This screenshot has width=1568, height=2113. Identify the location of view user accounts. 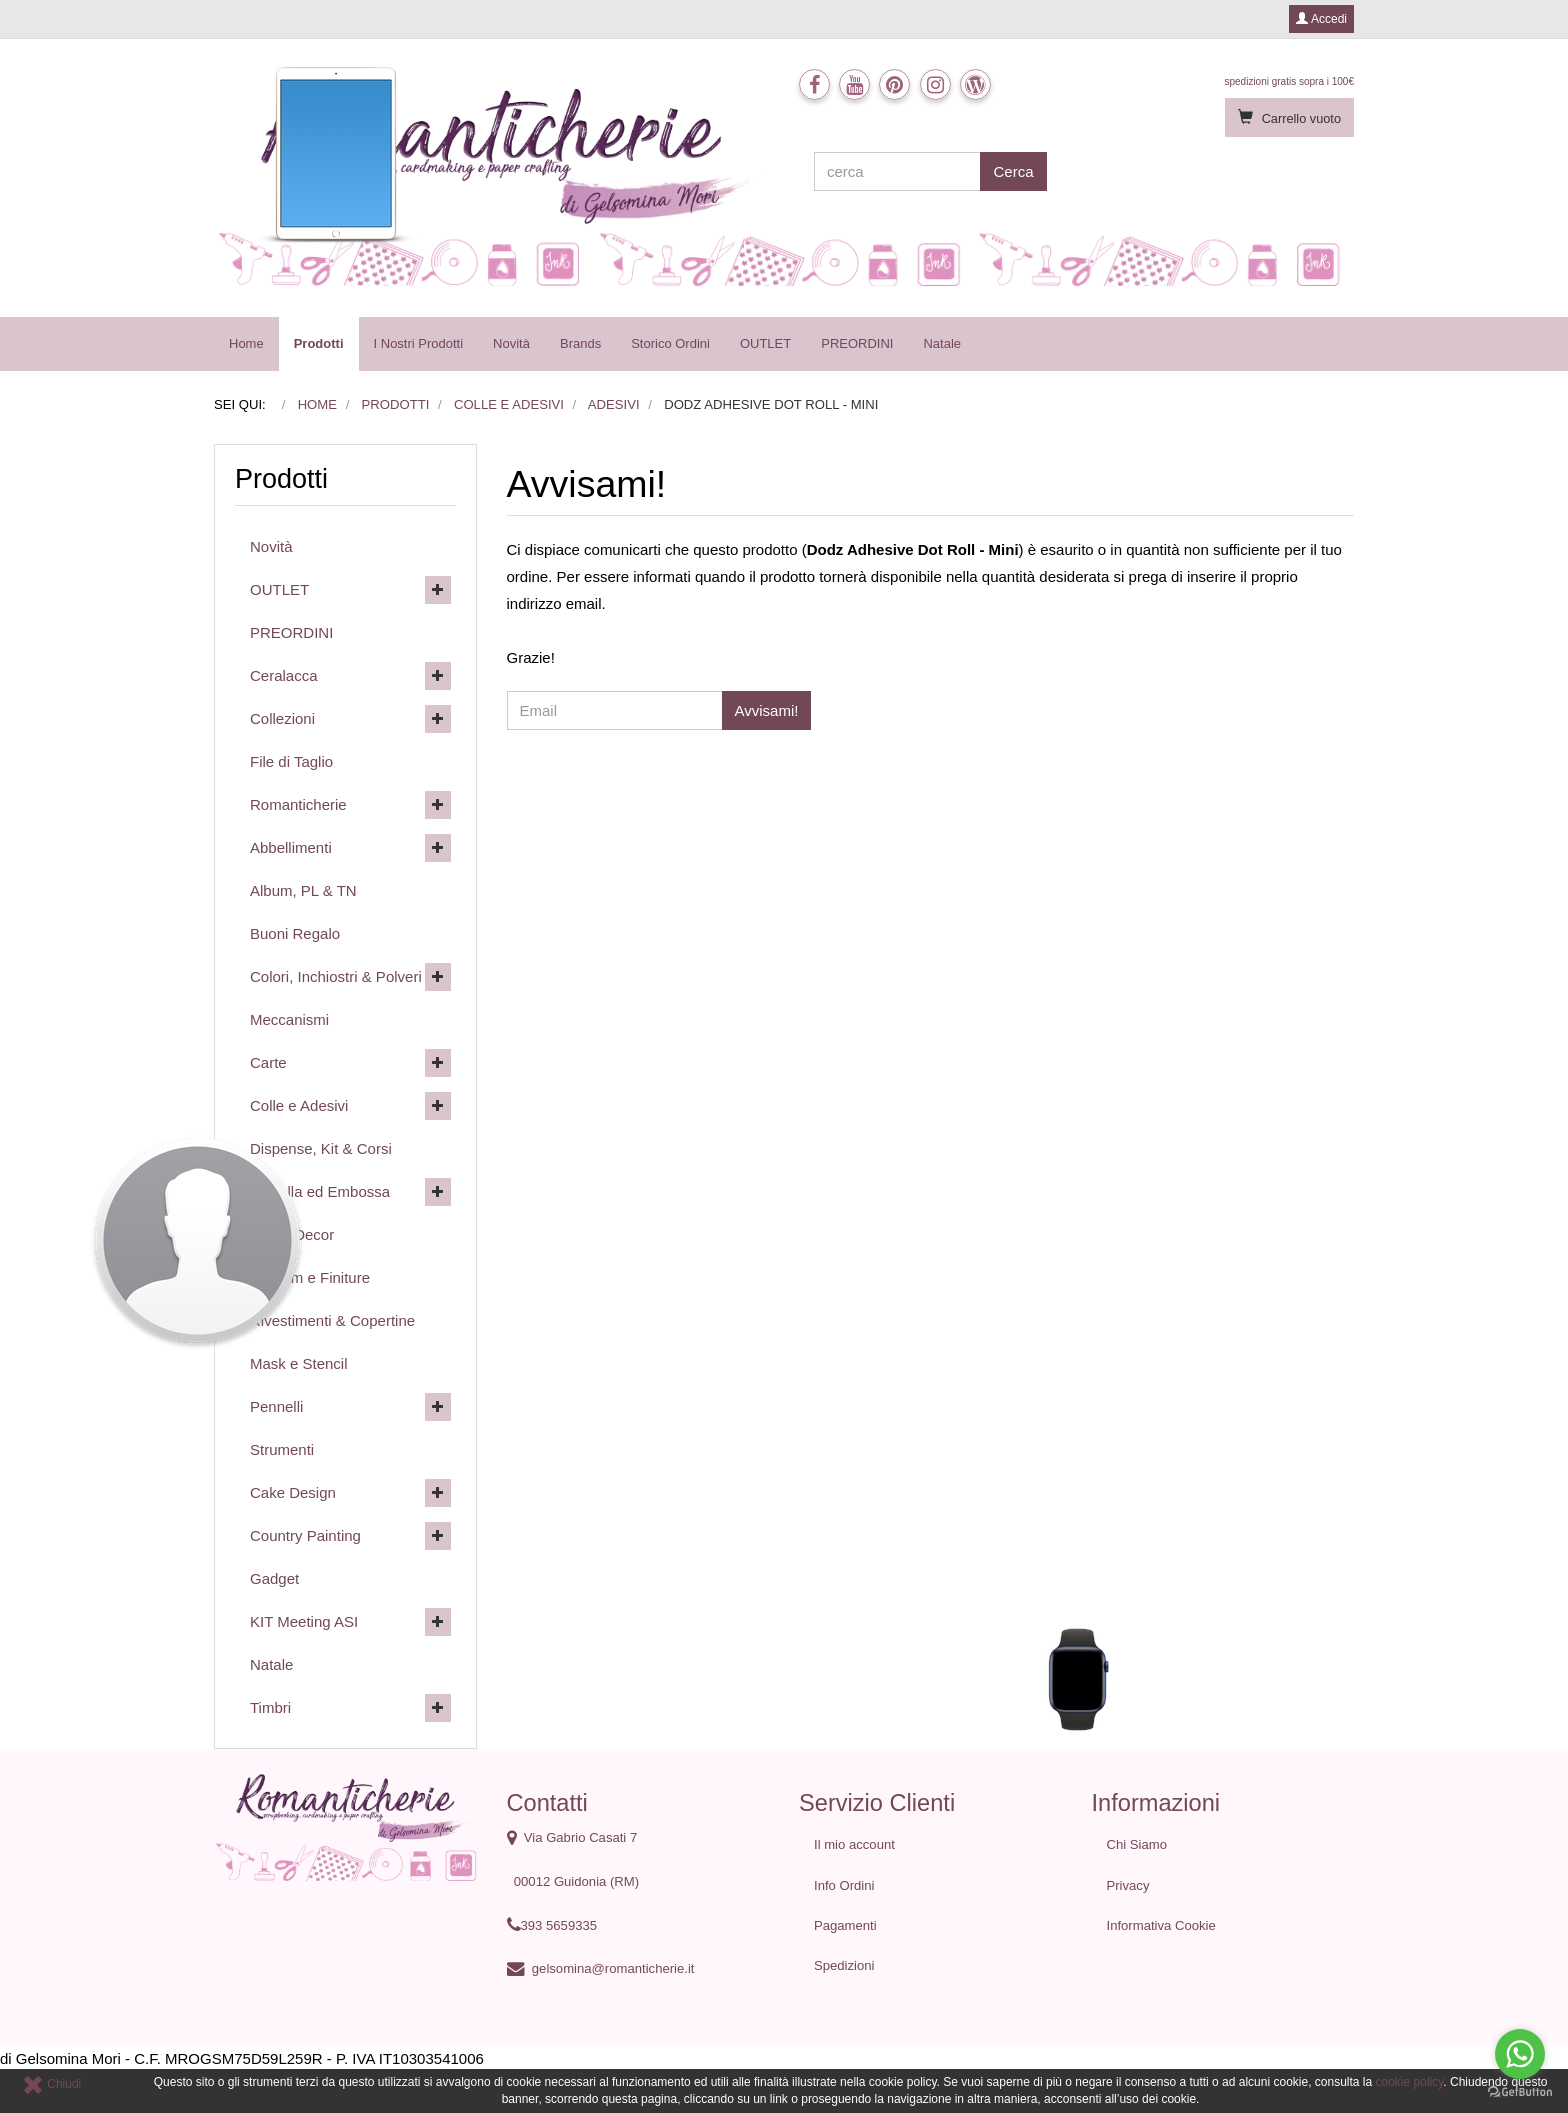
(197, 1240).